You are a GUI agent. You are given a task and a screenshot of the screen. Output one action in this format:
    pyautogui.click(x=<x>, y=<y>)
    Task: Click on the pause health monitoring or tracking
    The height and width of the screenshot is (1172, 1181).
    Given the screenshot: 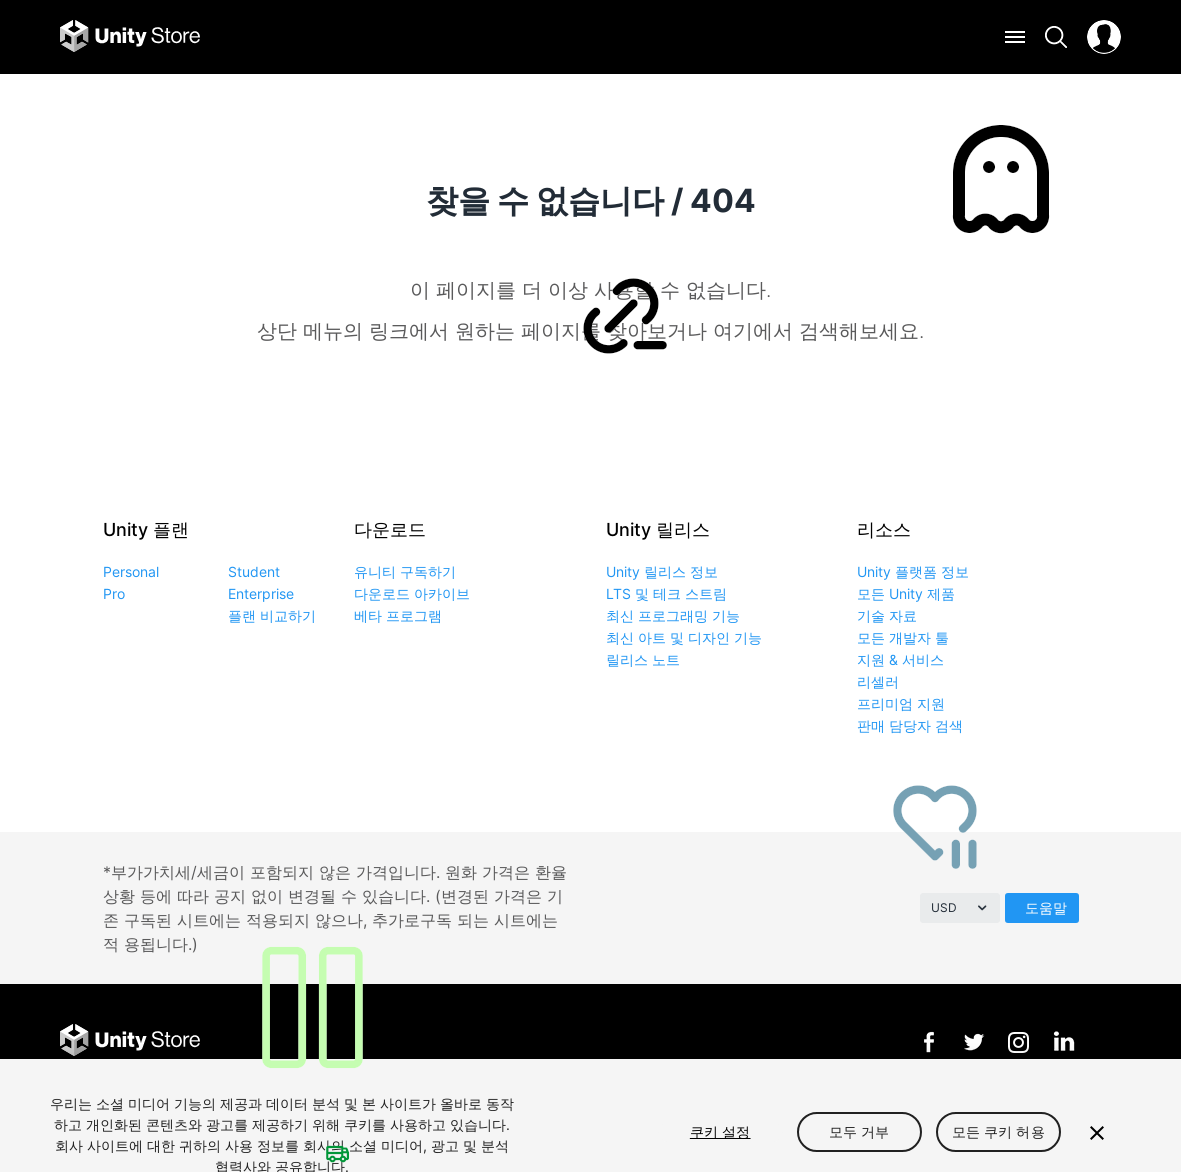 What is the action you would take?
    pyautogui.click(x=935, y=823)
    